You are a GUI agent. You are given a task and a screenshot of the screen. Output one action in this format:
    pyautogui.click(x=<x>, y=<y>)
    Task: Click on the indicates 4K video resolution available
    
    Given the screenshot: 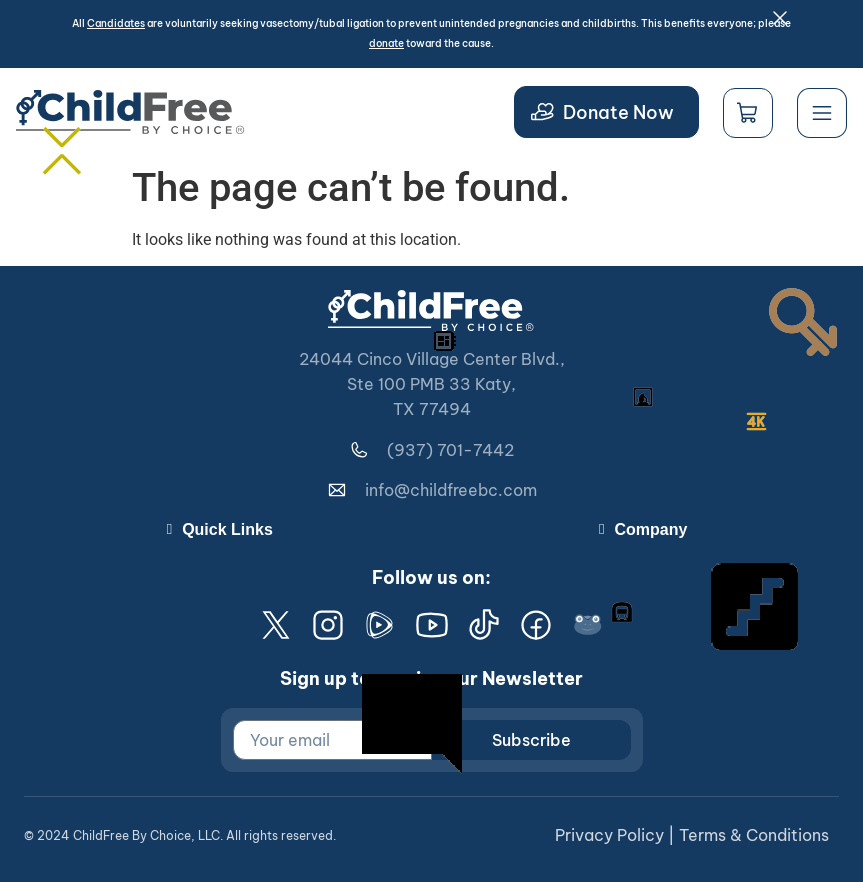 What is the action you would take?
    pyautogui.click(x=756, y=421)
    